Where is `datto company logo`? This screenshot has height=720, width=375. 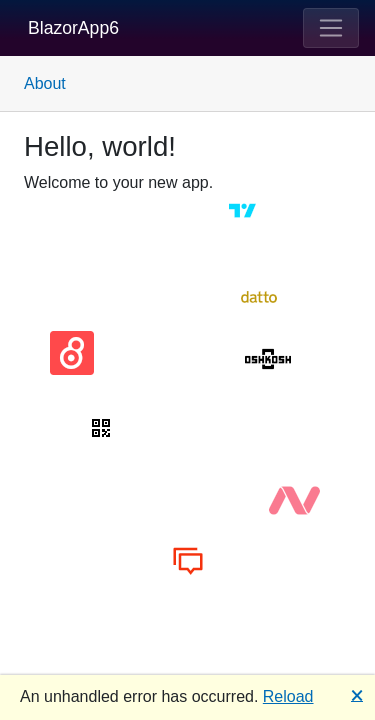
datto company logo is located at coordinates (259, 297).